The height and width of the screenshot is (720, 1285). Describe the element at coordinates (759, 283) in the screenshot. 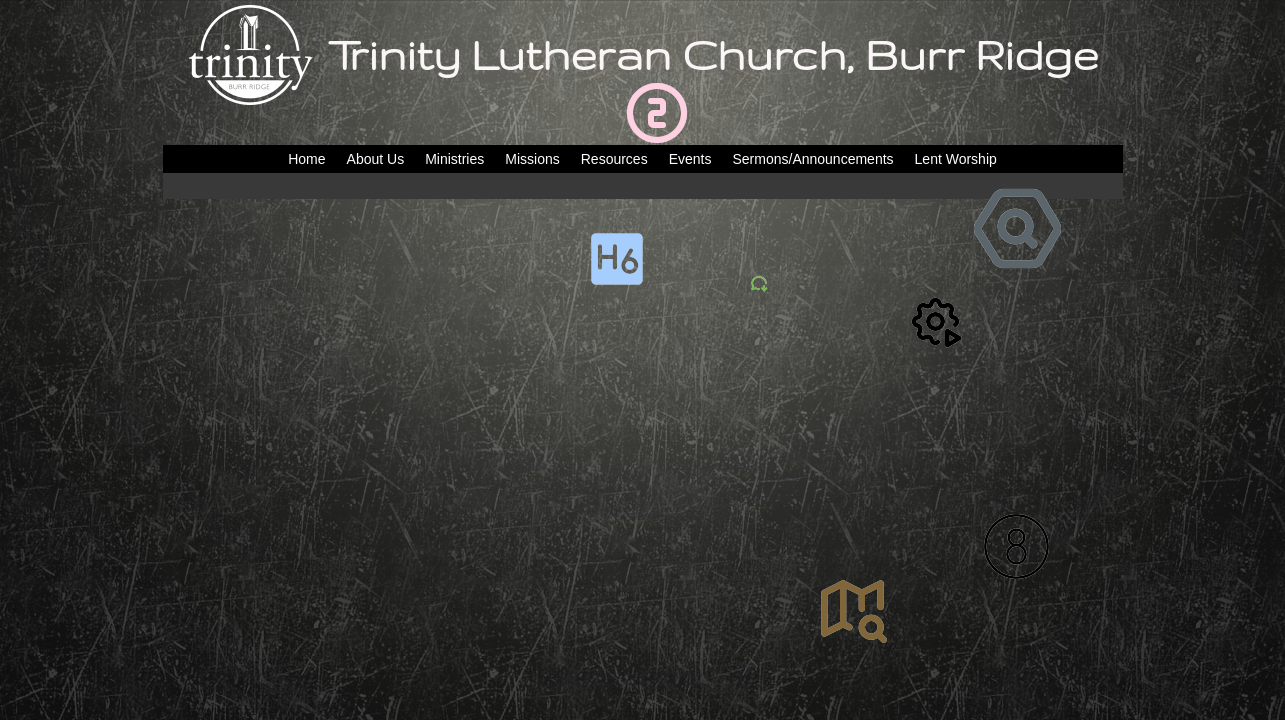

I see `download conversation or chat history` at that location.